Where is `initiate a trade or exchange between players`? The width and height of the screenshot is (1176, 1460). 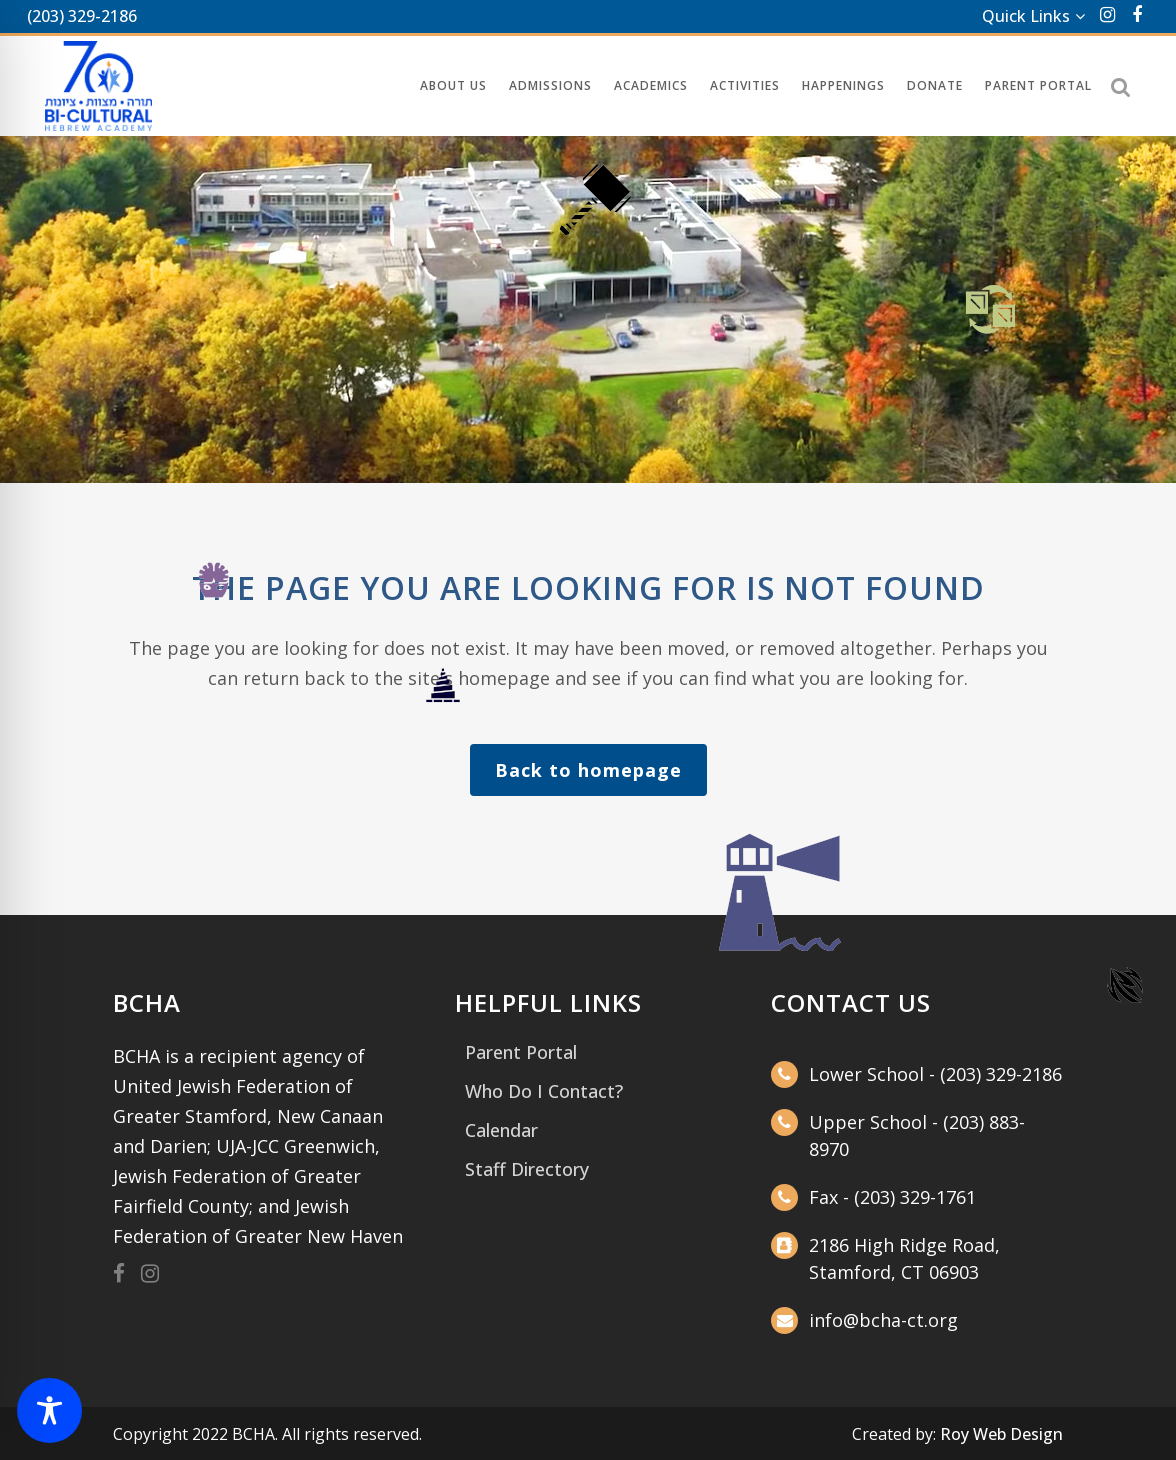
initiate a trade or exchange between players is located at coordinates (990, 309).